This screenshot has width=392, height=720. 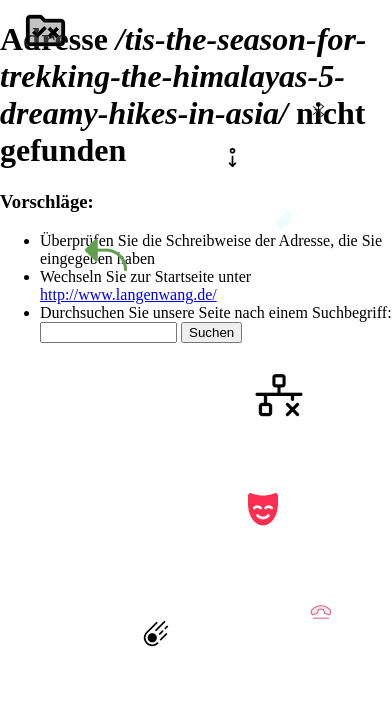 I want to click on toggle bluetooth connectivity, so click(x=318, y=110).